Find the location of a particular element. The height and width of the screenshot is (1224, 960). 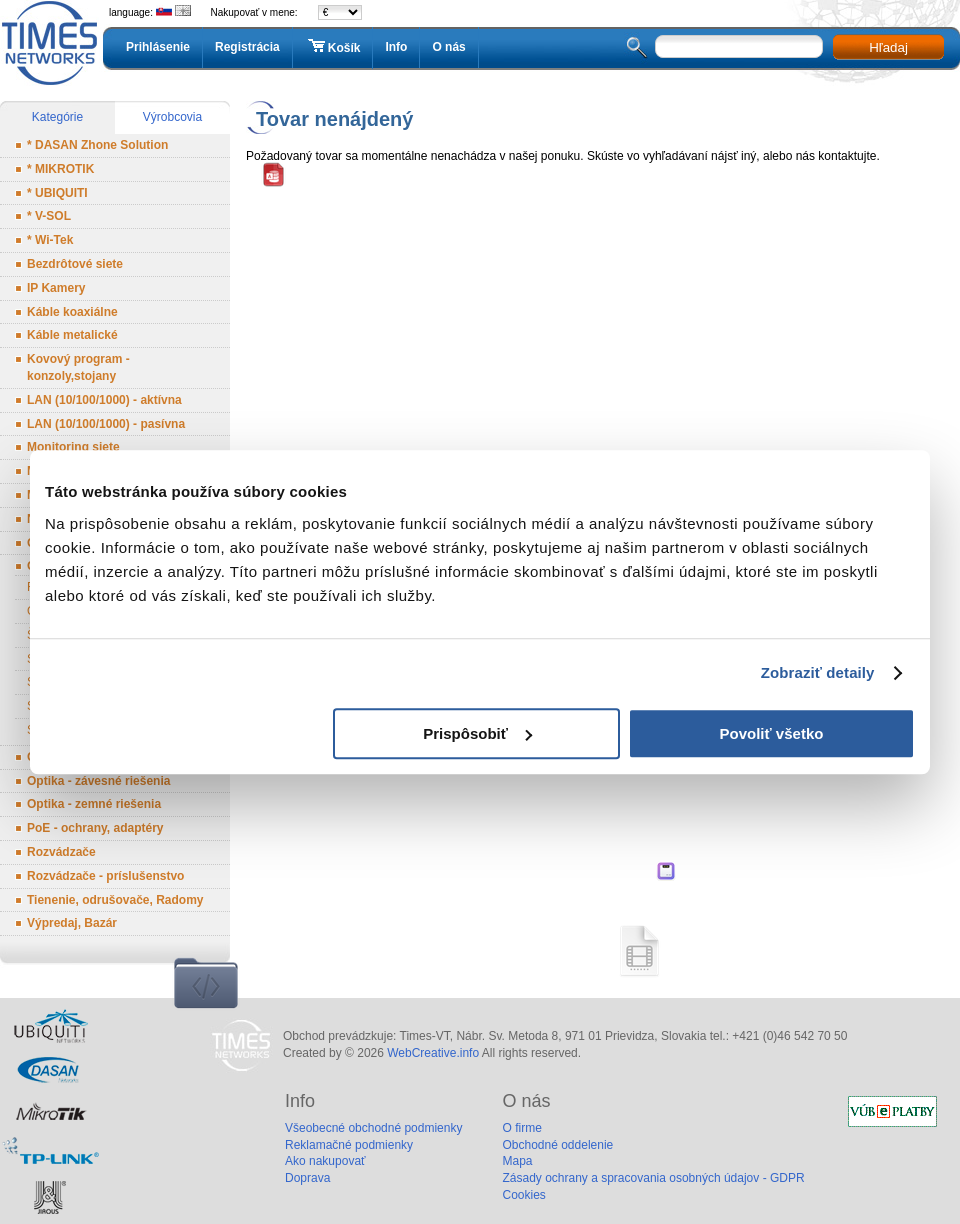

open motrix download manager is located at coordinates (666, 871).